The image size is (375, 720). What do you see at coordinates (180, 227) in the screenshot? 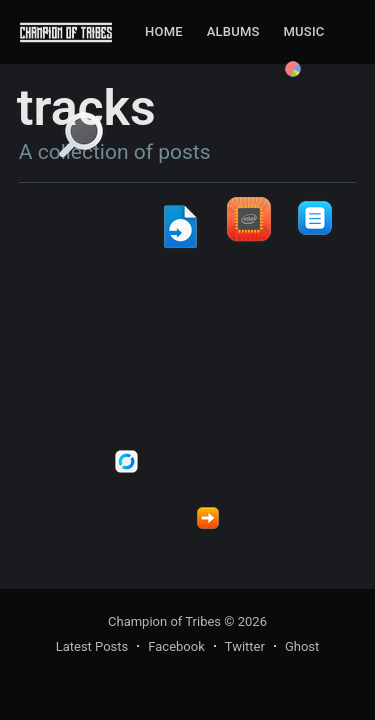
I see `a gdscript source code file` at bounding box center [180, 227].